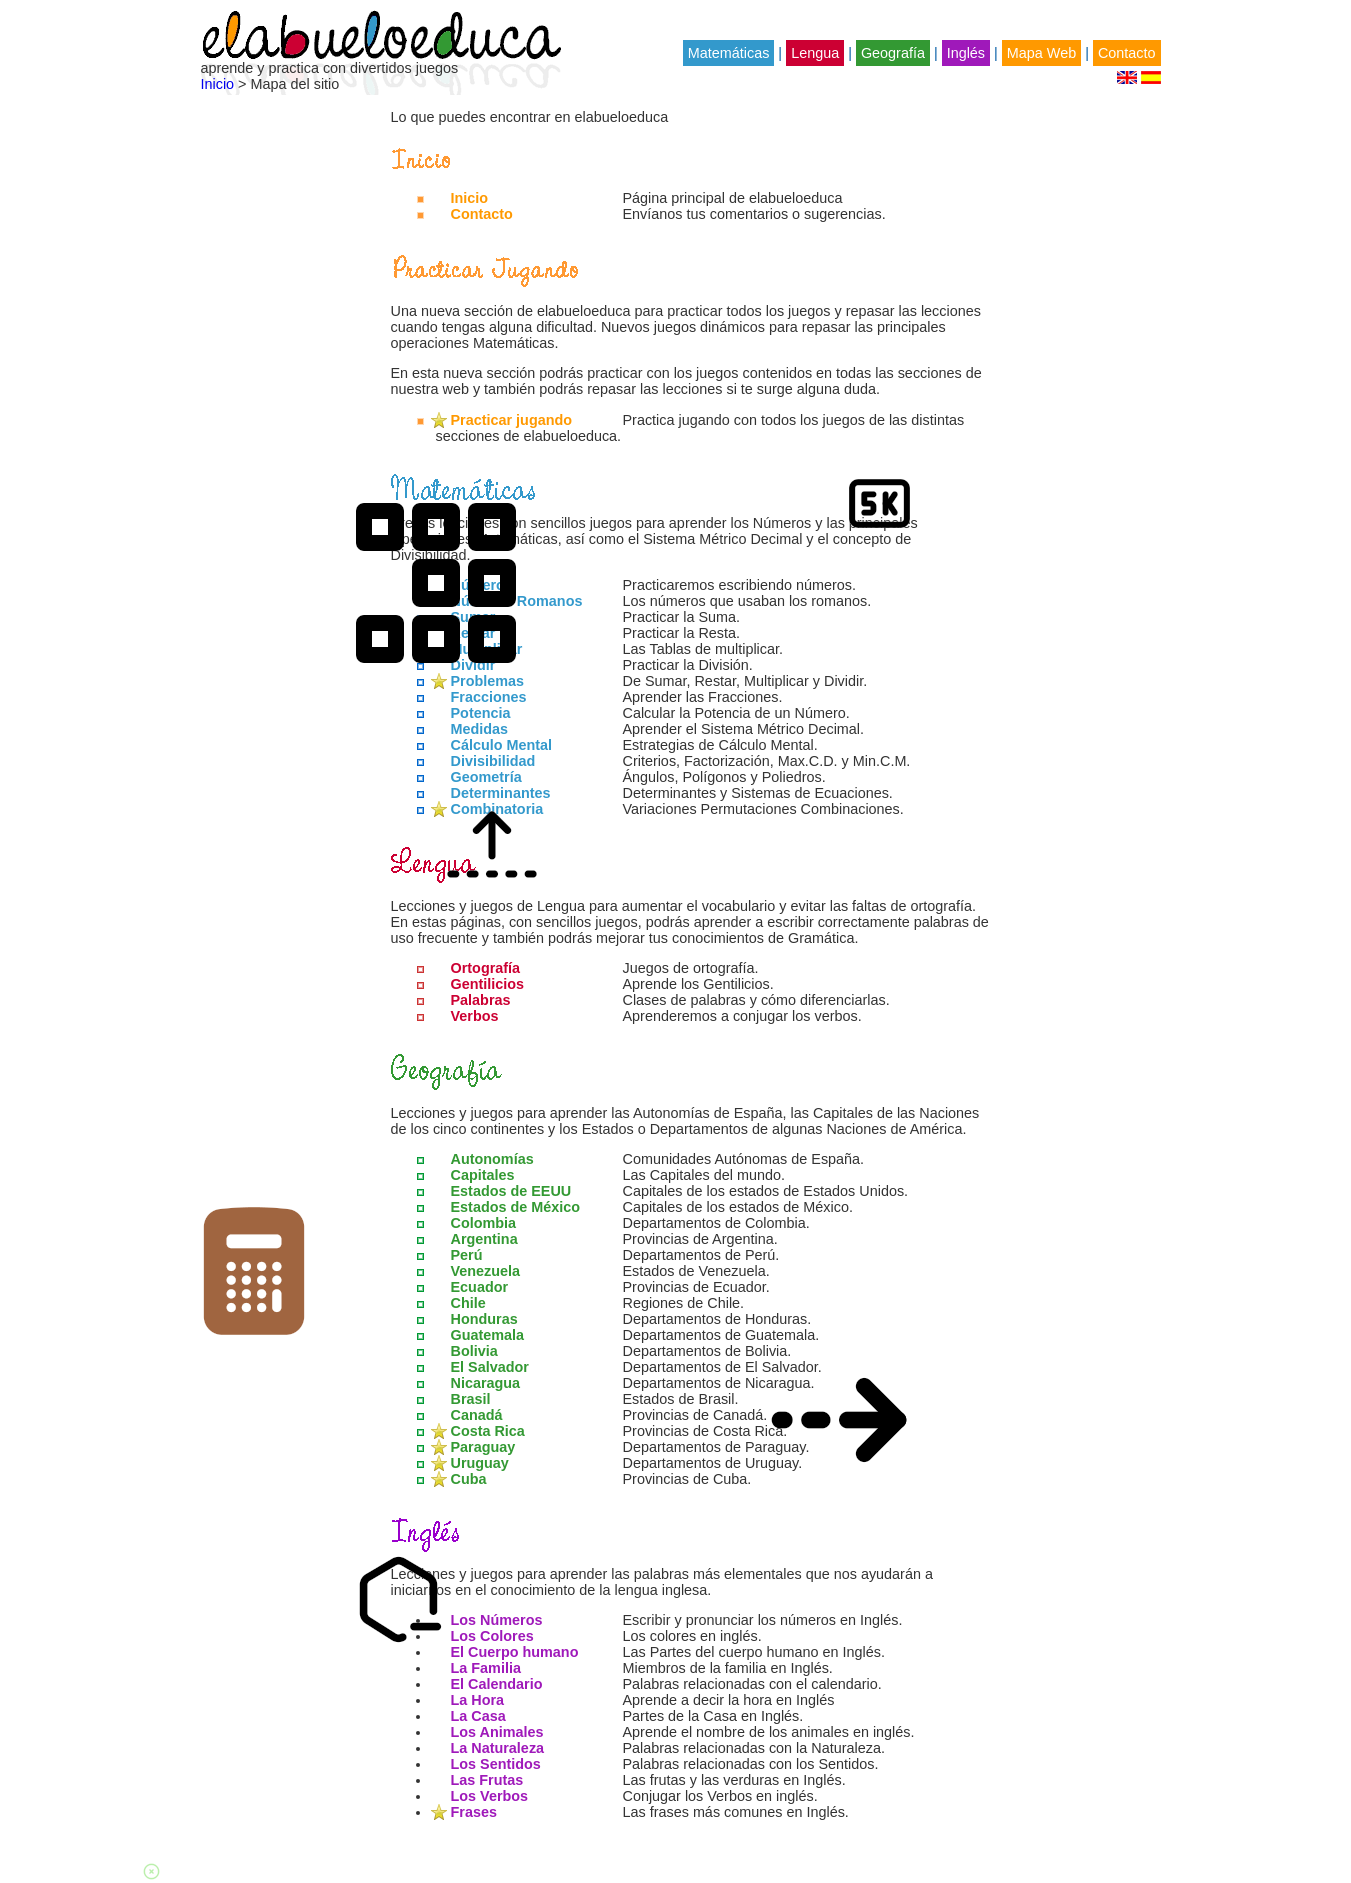 Image resolution: width=1351 pixels, height=1883 pixels. I want to click on open the calculator app, so click(254, 1271).